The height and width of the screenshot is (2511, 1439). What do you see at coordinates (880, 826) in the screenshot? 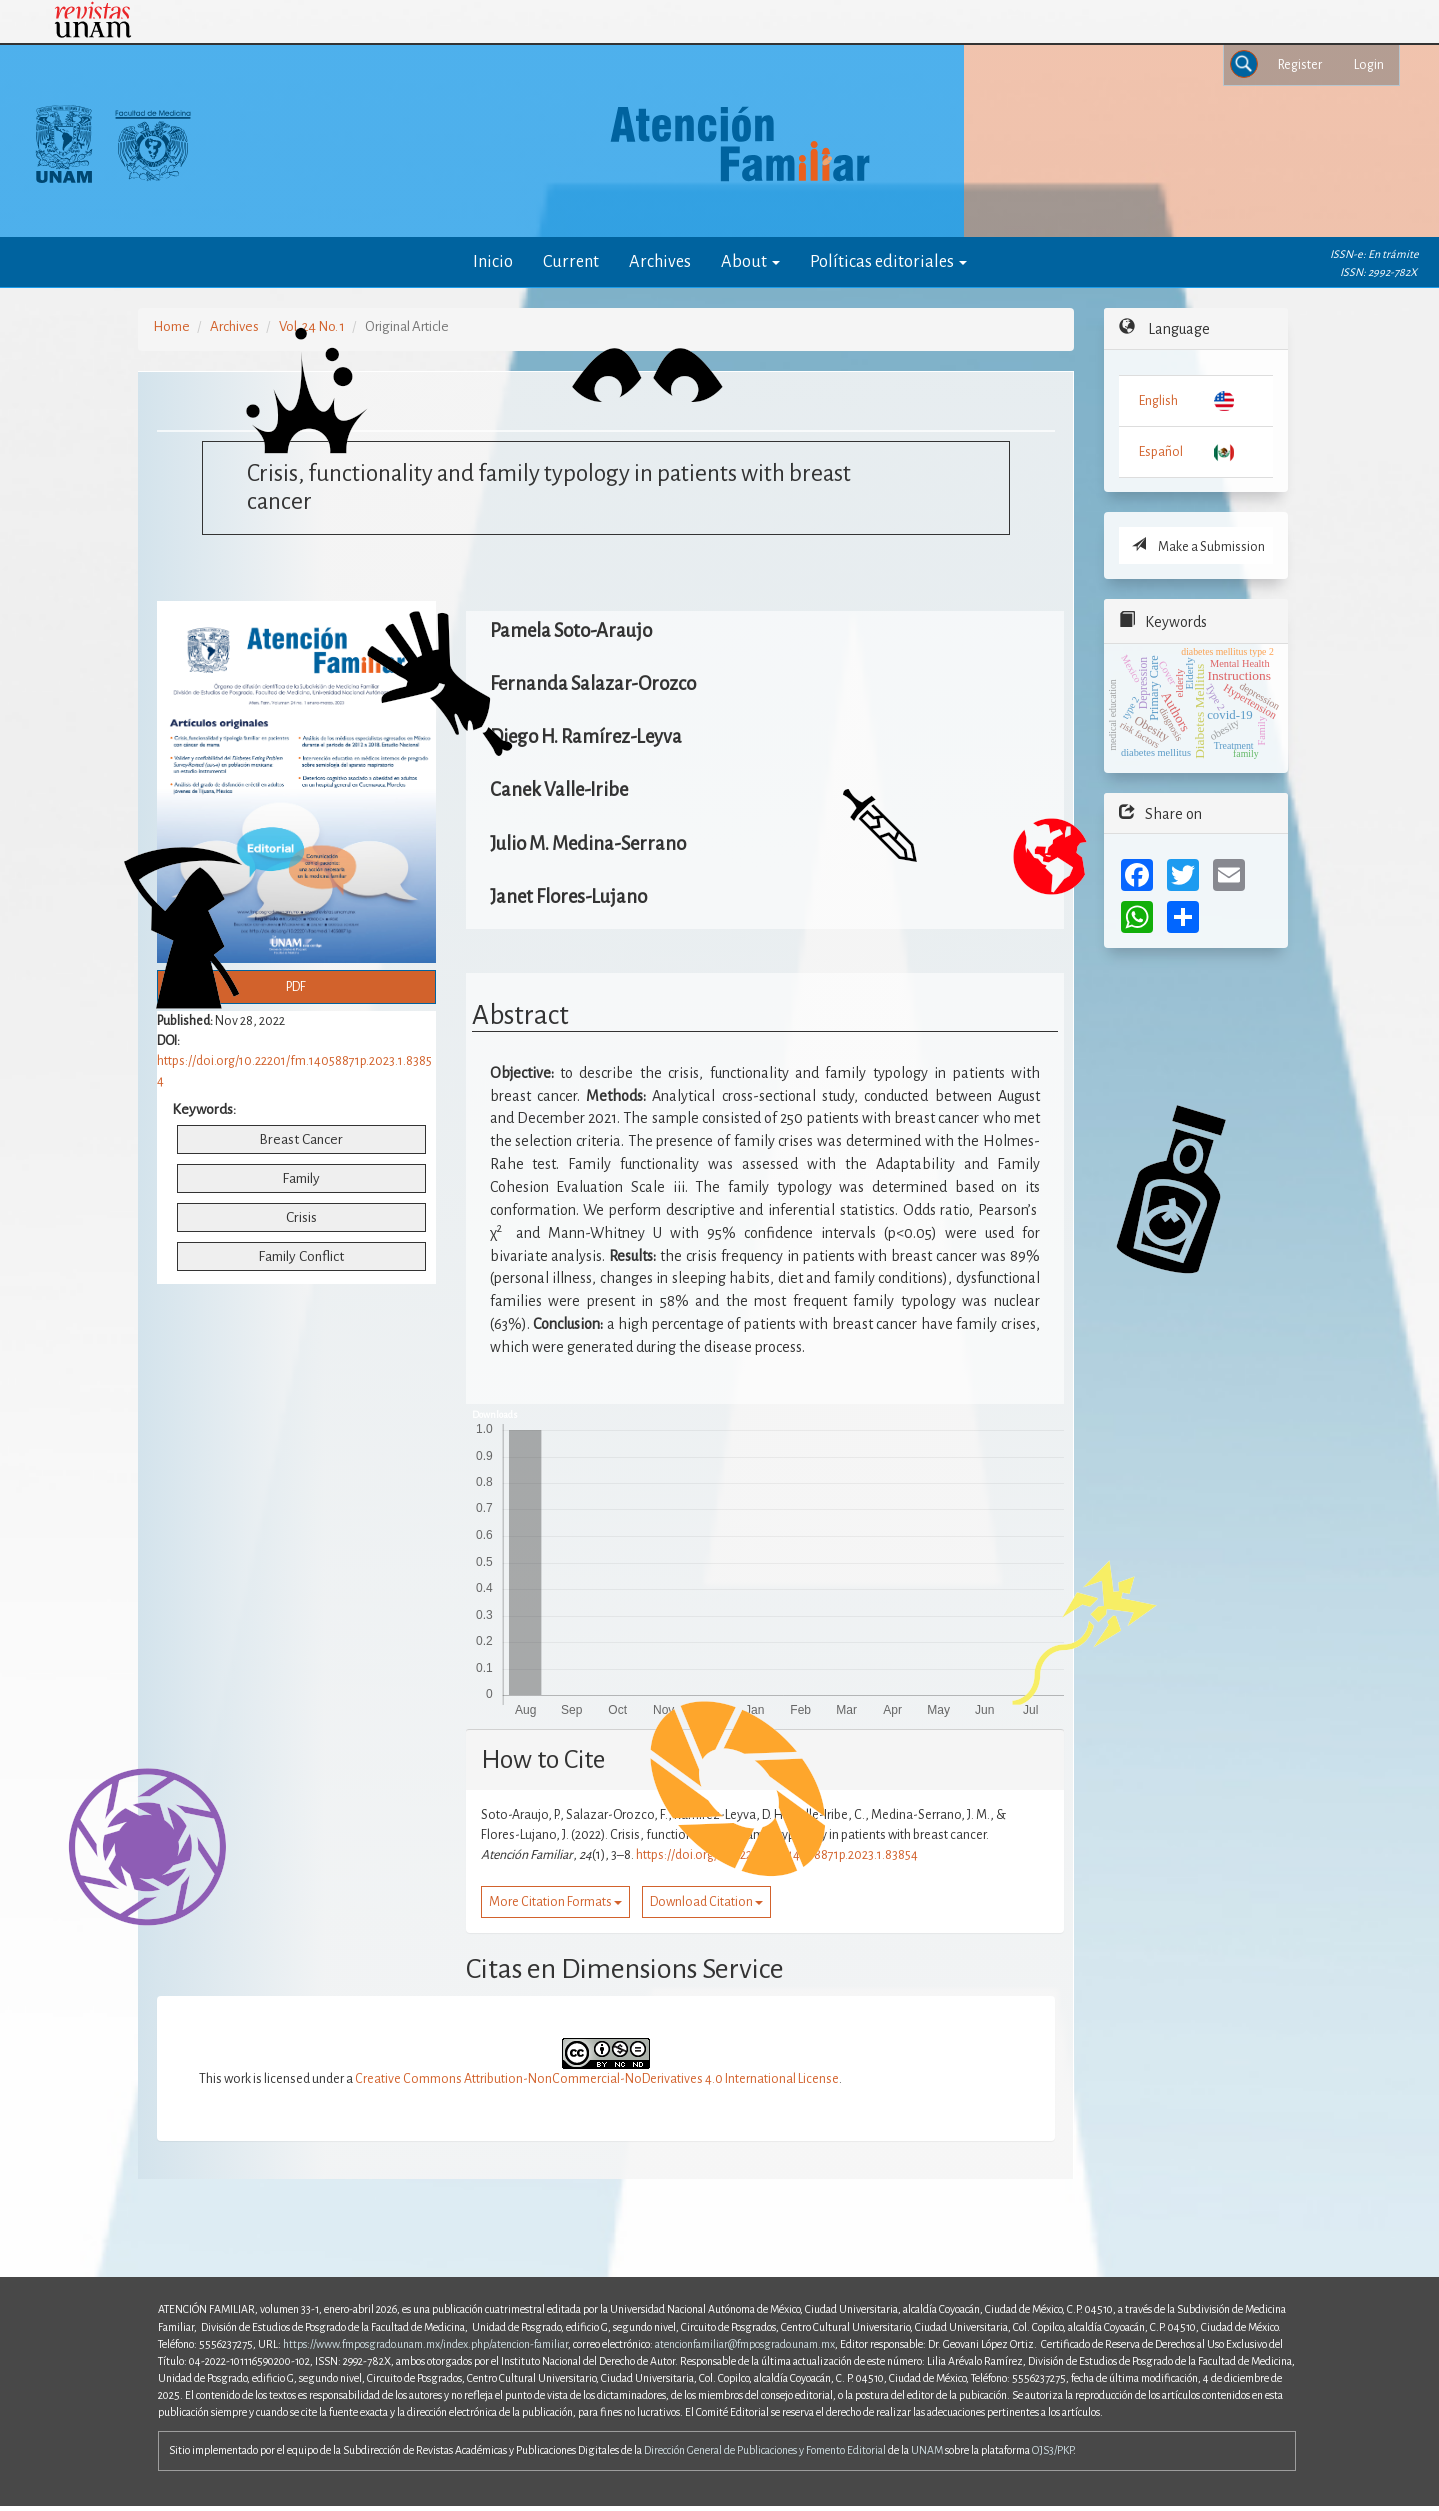
I see `indicates a broken or damaged weapon in inventory` at bounding box center [880, 826].